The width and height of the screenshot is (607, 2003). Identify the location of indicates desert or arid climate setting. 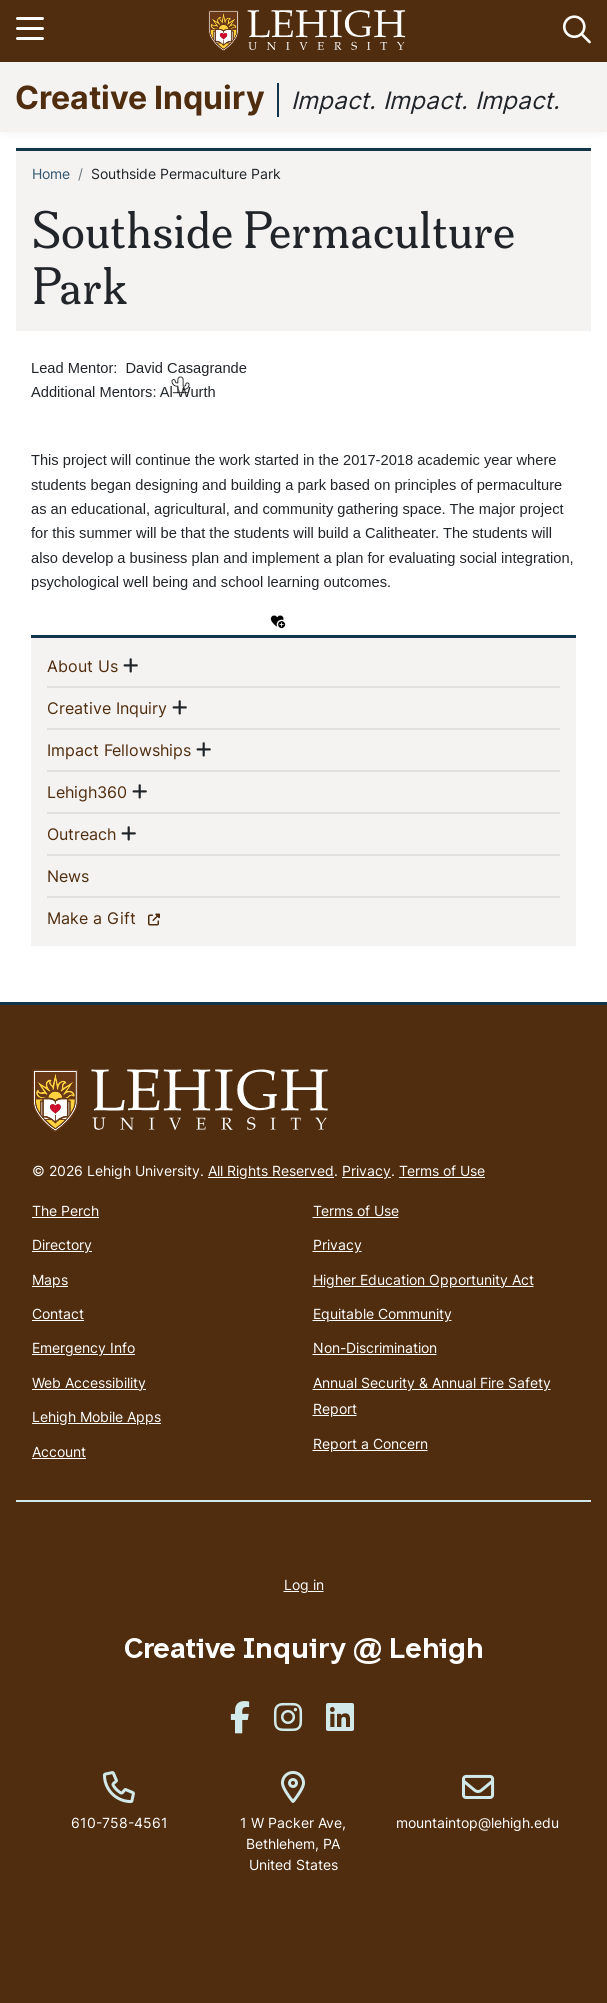
(180, 385).